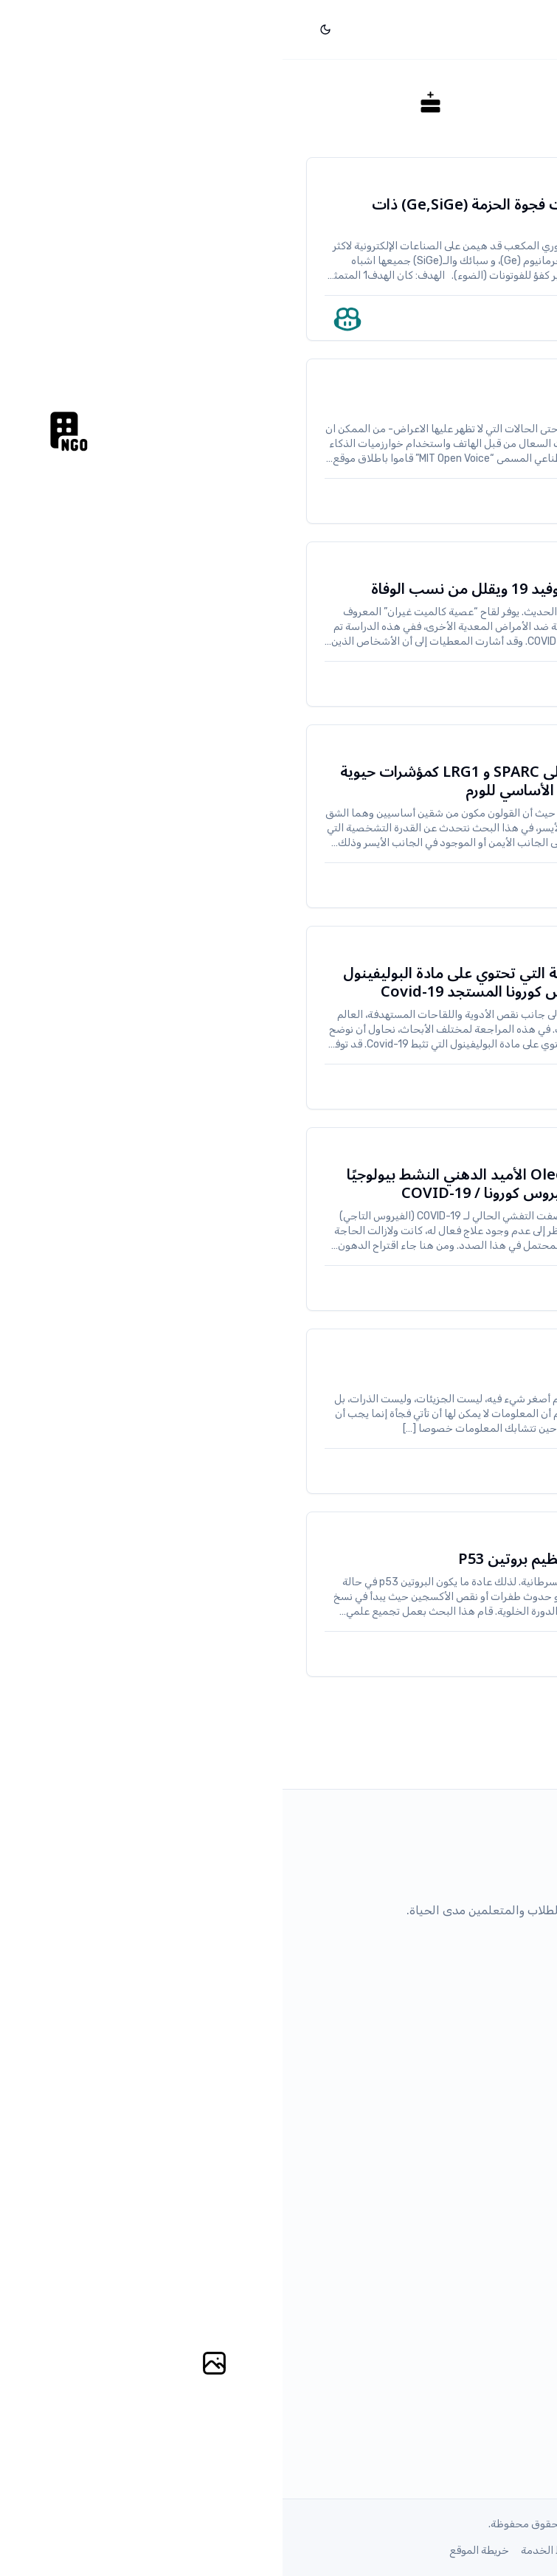 The height and width of the screenshot is (2576, 557). Describe the element at coordinates (430, 103) in the screenshot. I see `add a new row at the top of a table` at that location.